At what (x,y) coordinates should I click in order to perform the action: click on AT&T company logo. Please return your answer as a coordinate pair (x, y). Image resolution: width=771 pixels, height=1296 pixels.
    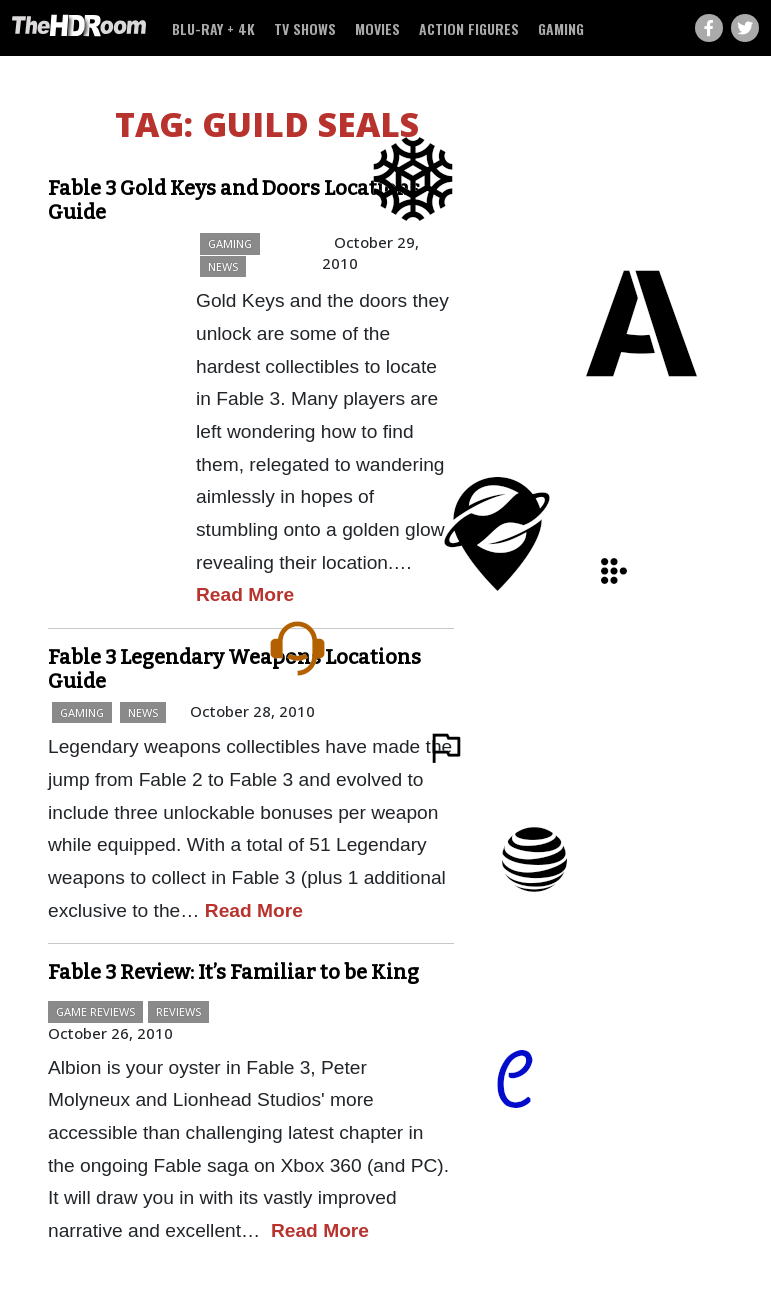
    Looking at the image, I should click on (534, 859).